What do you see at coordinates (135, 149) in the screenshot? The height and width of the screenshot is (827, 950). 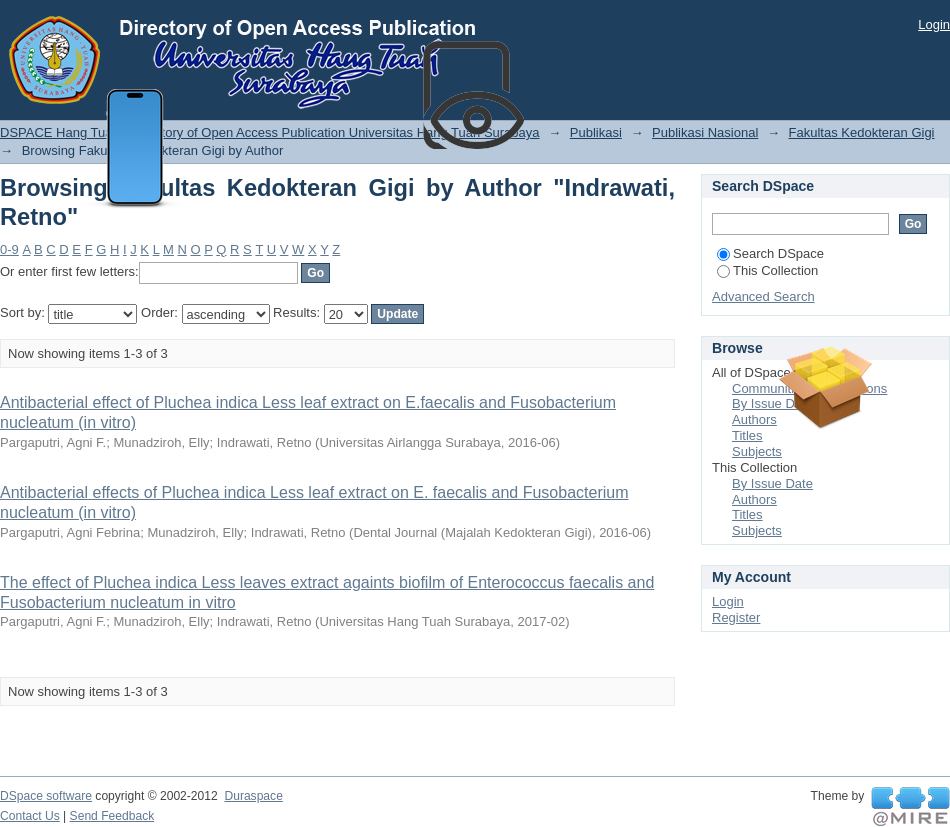 I see `indicates a connected iPhone 14 Pro device` at bounding box center [135, 149].